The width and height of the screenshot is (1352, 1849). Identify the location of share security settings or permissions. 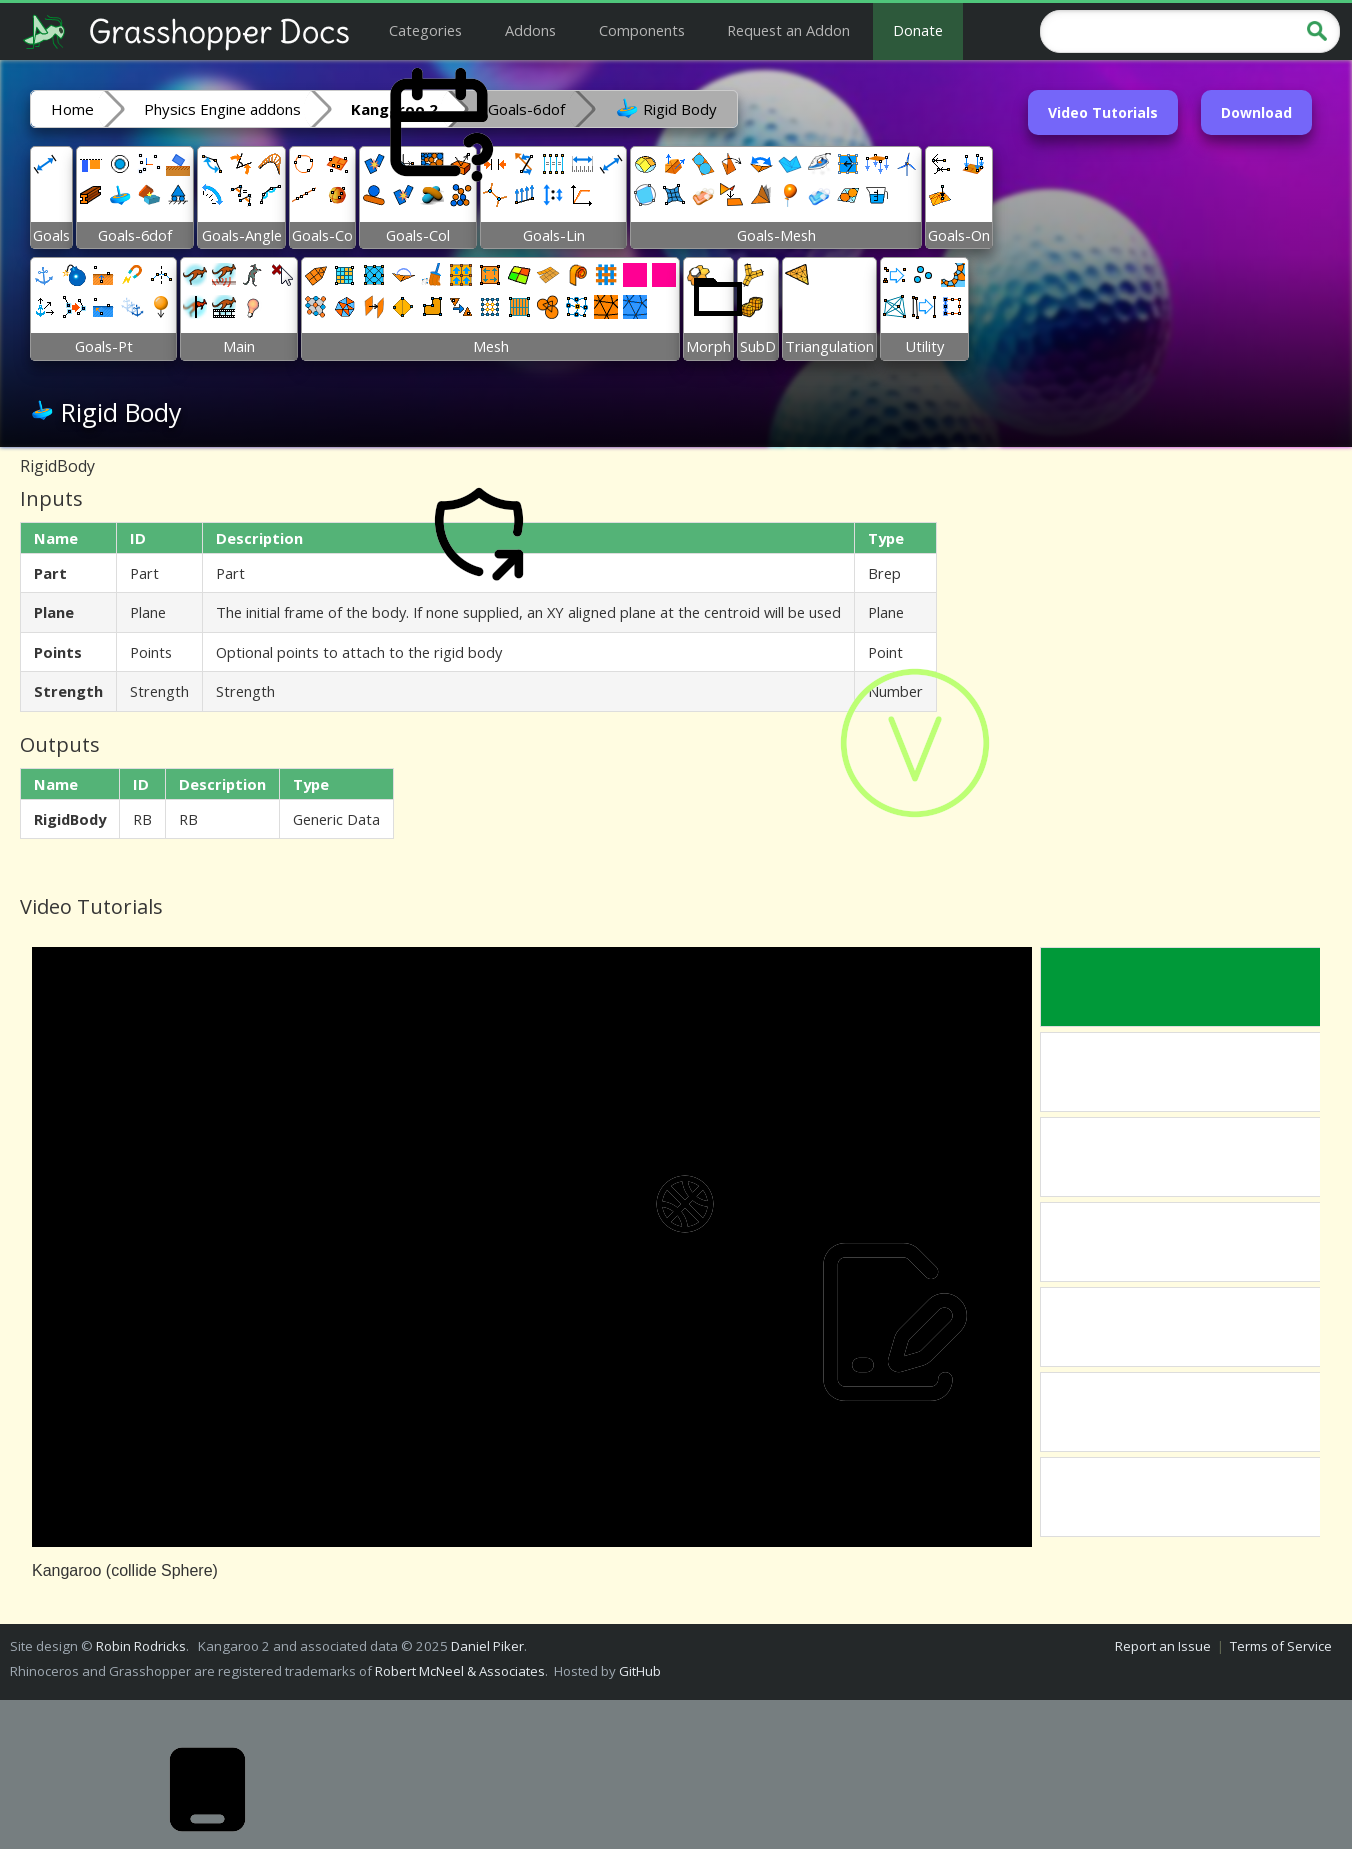
(479, 532).